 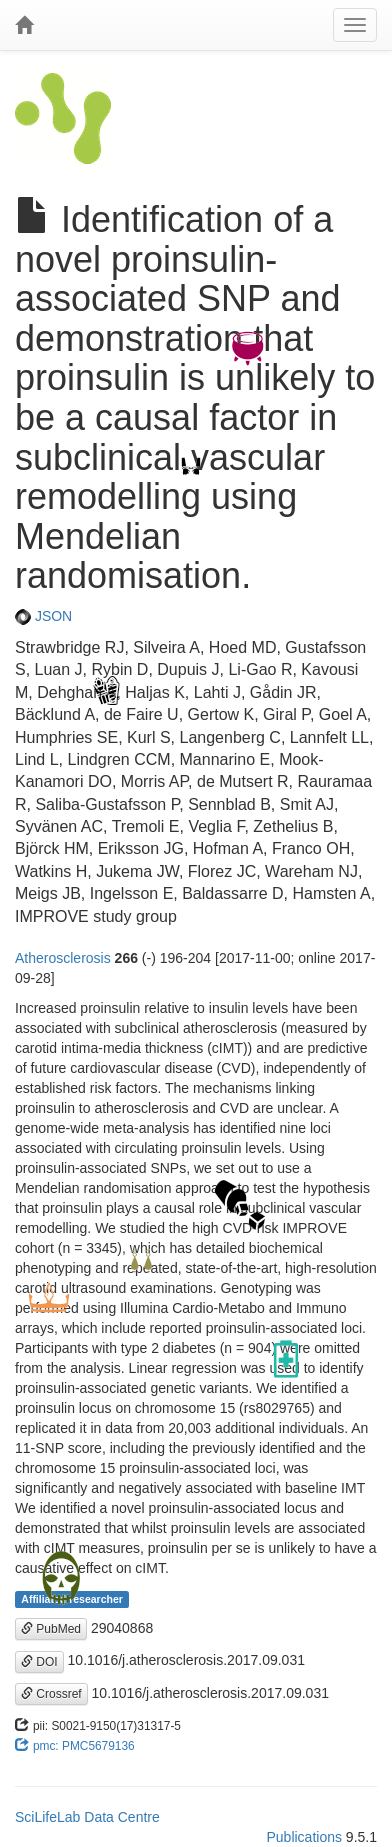 What do you see at coordinates (49, 1297) in the screenshot?
I see `indicates premium or VIP membership status` at bounding box center [49, 1297].